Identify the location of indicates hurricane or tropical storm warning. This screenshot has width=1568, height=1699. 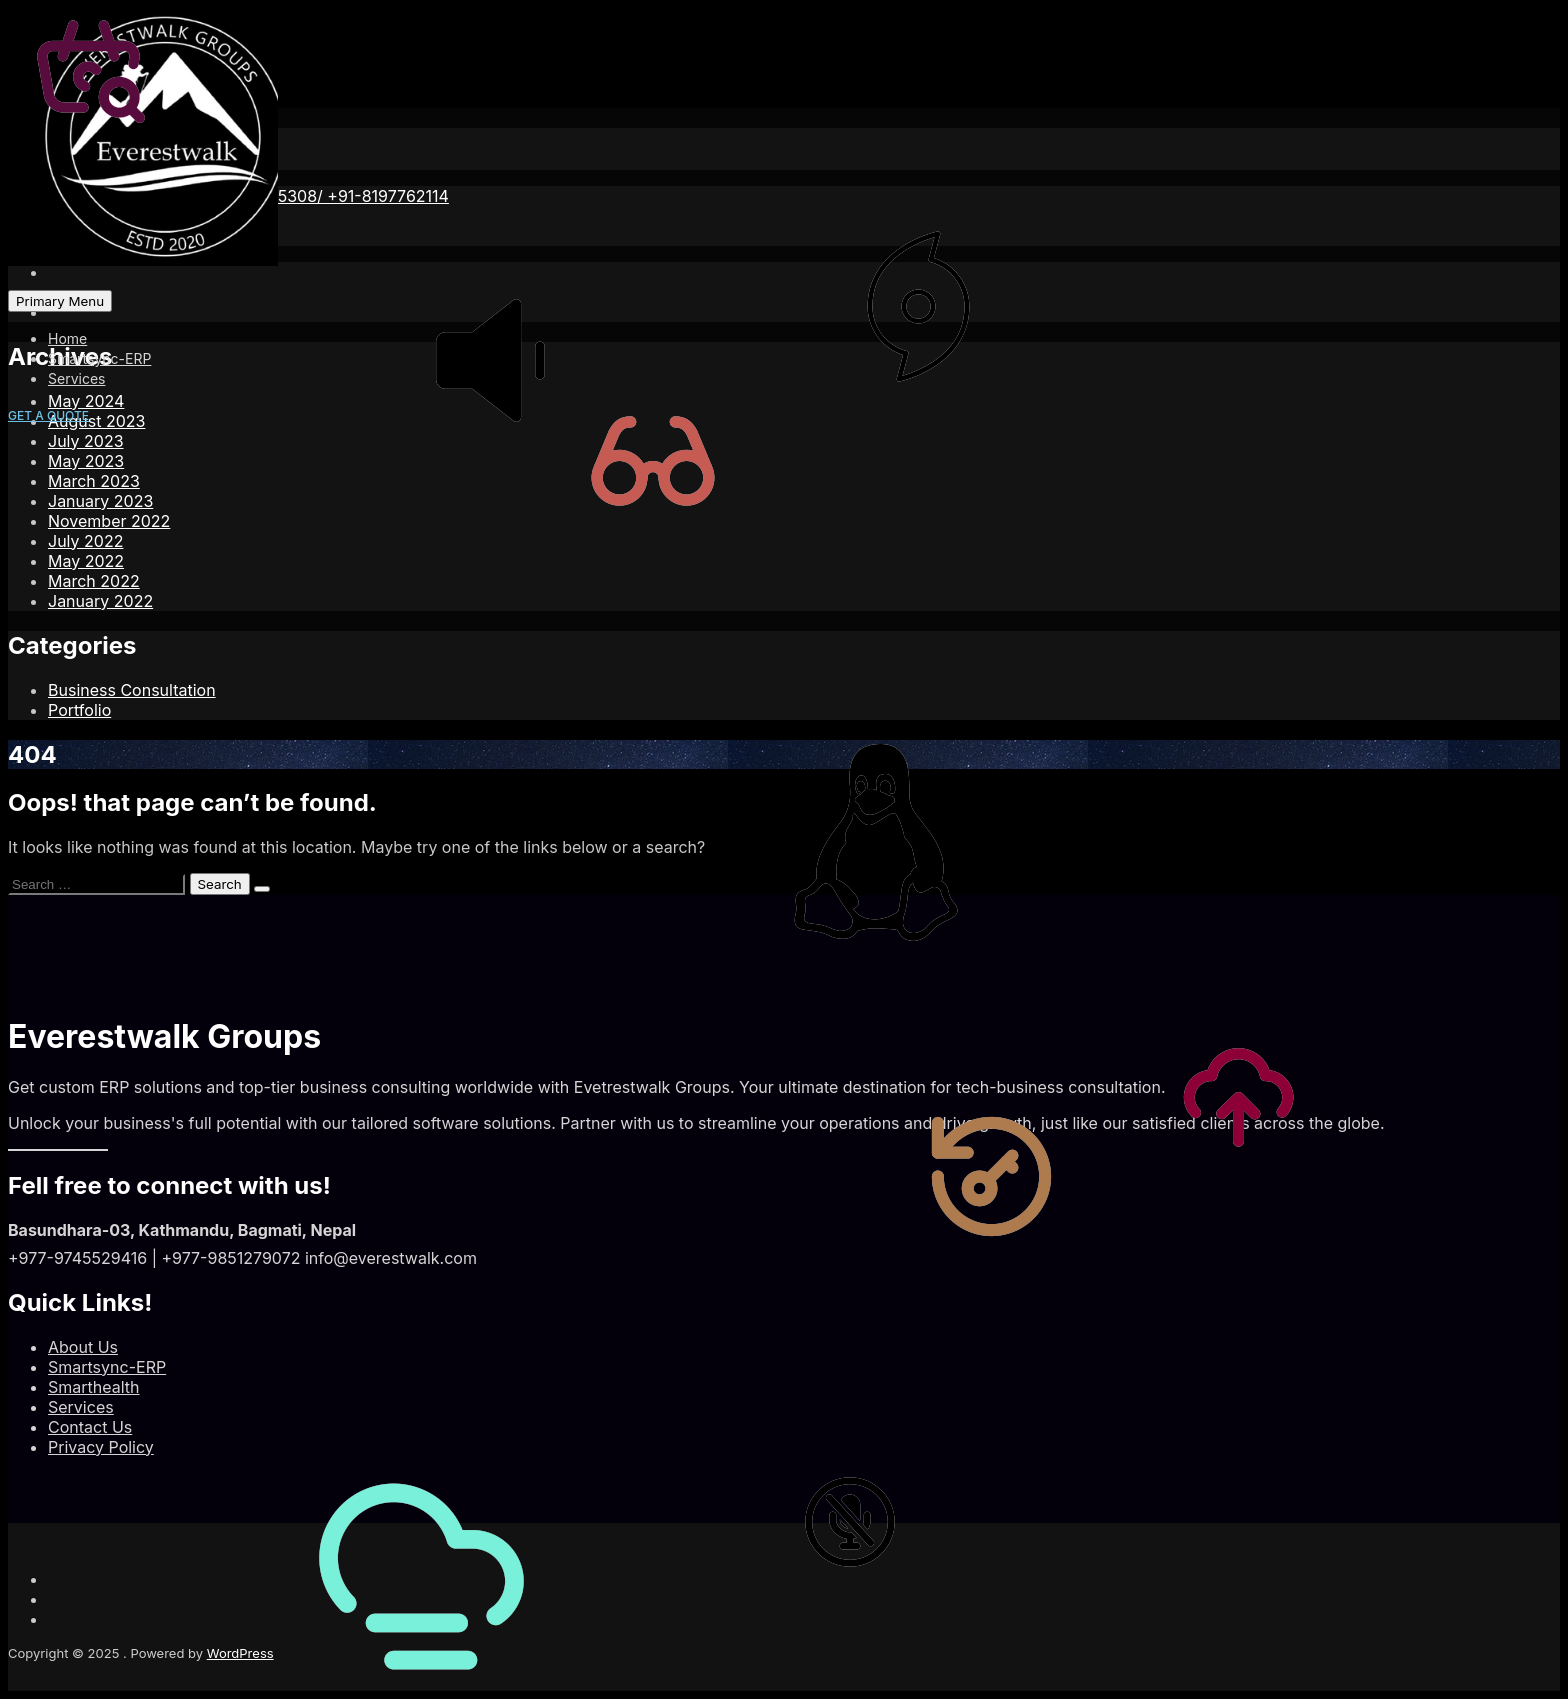
(918, 306).